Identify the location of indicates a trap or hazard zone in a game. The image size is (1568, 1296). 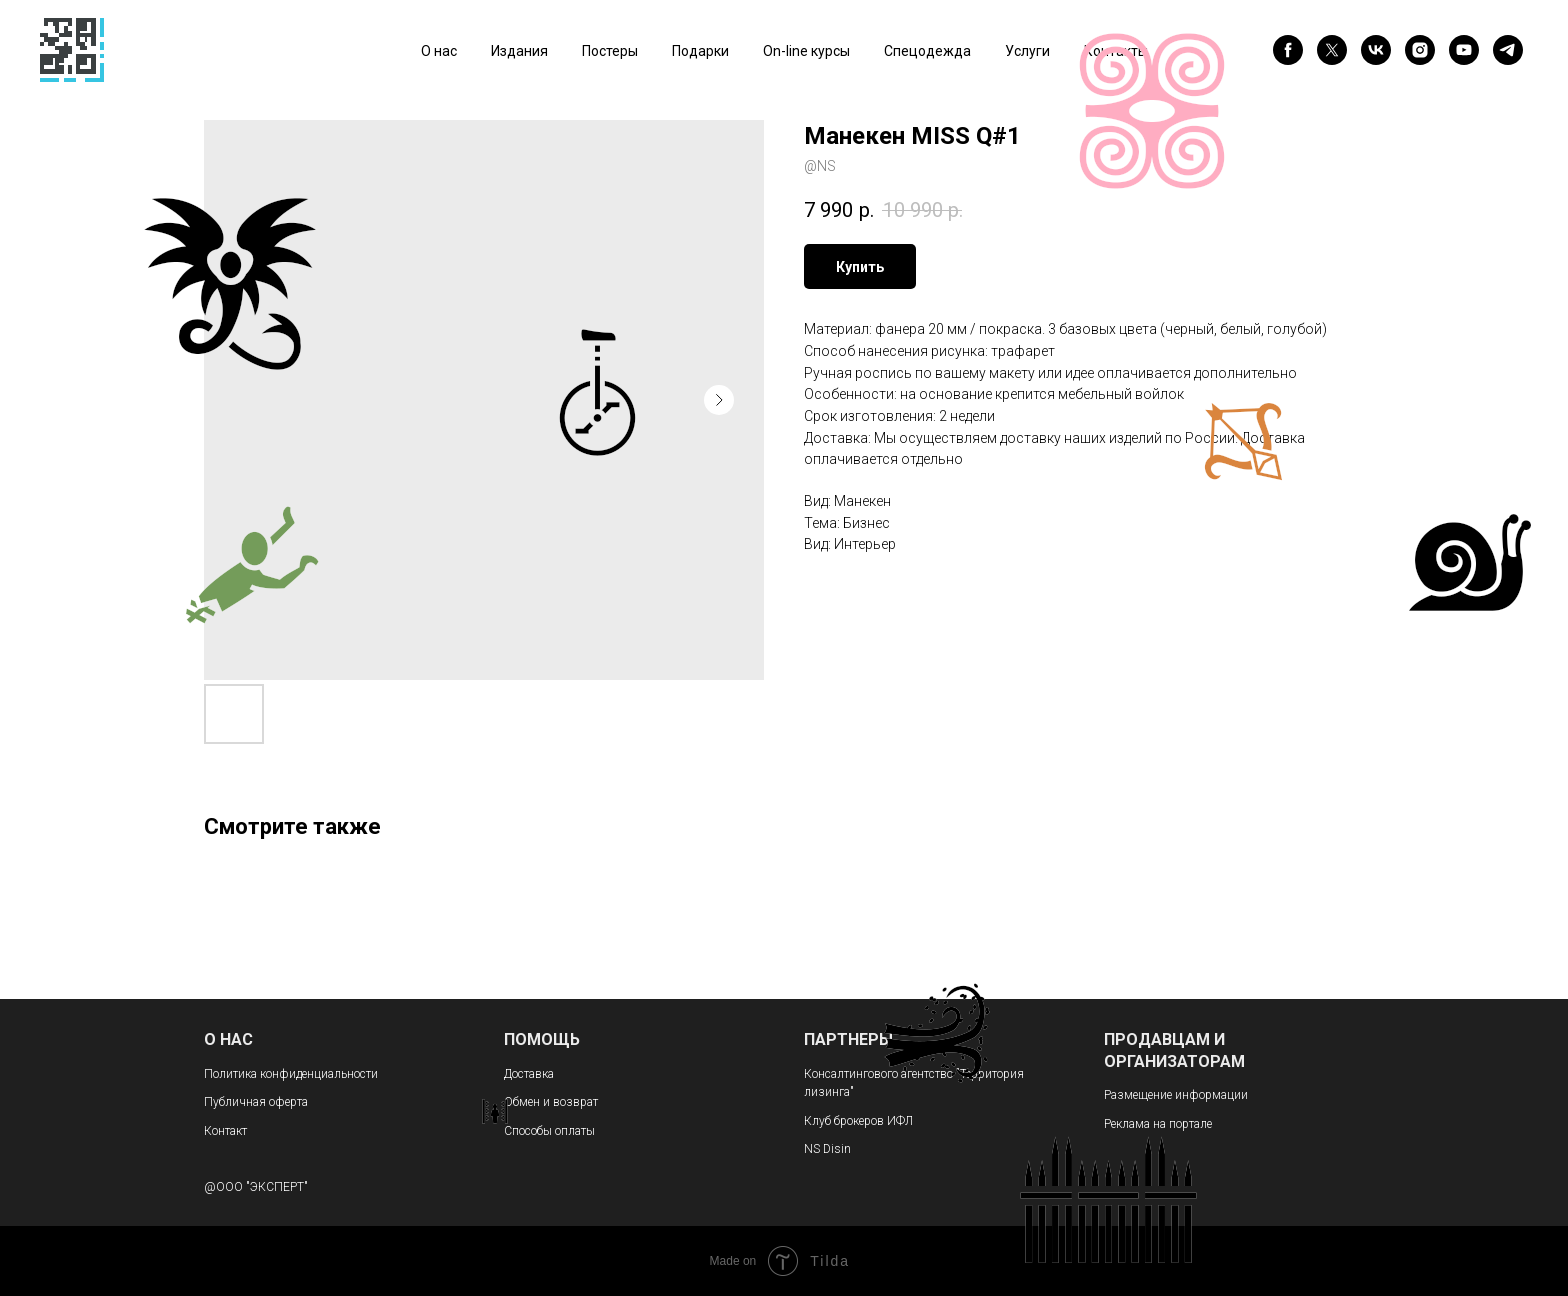
(495, 1111).